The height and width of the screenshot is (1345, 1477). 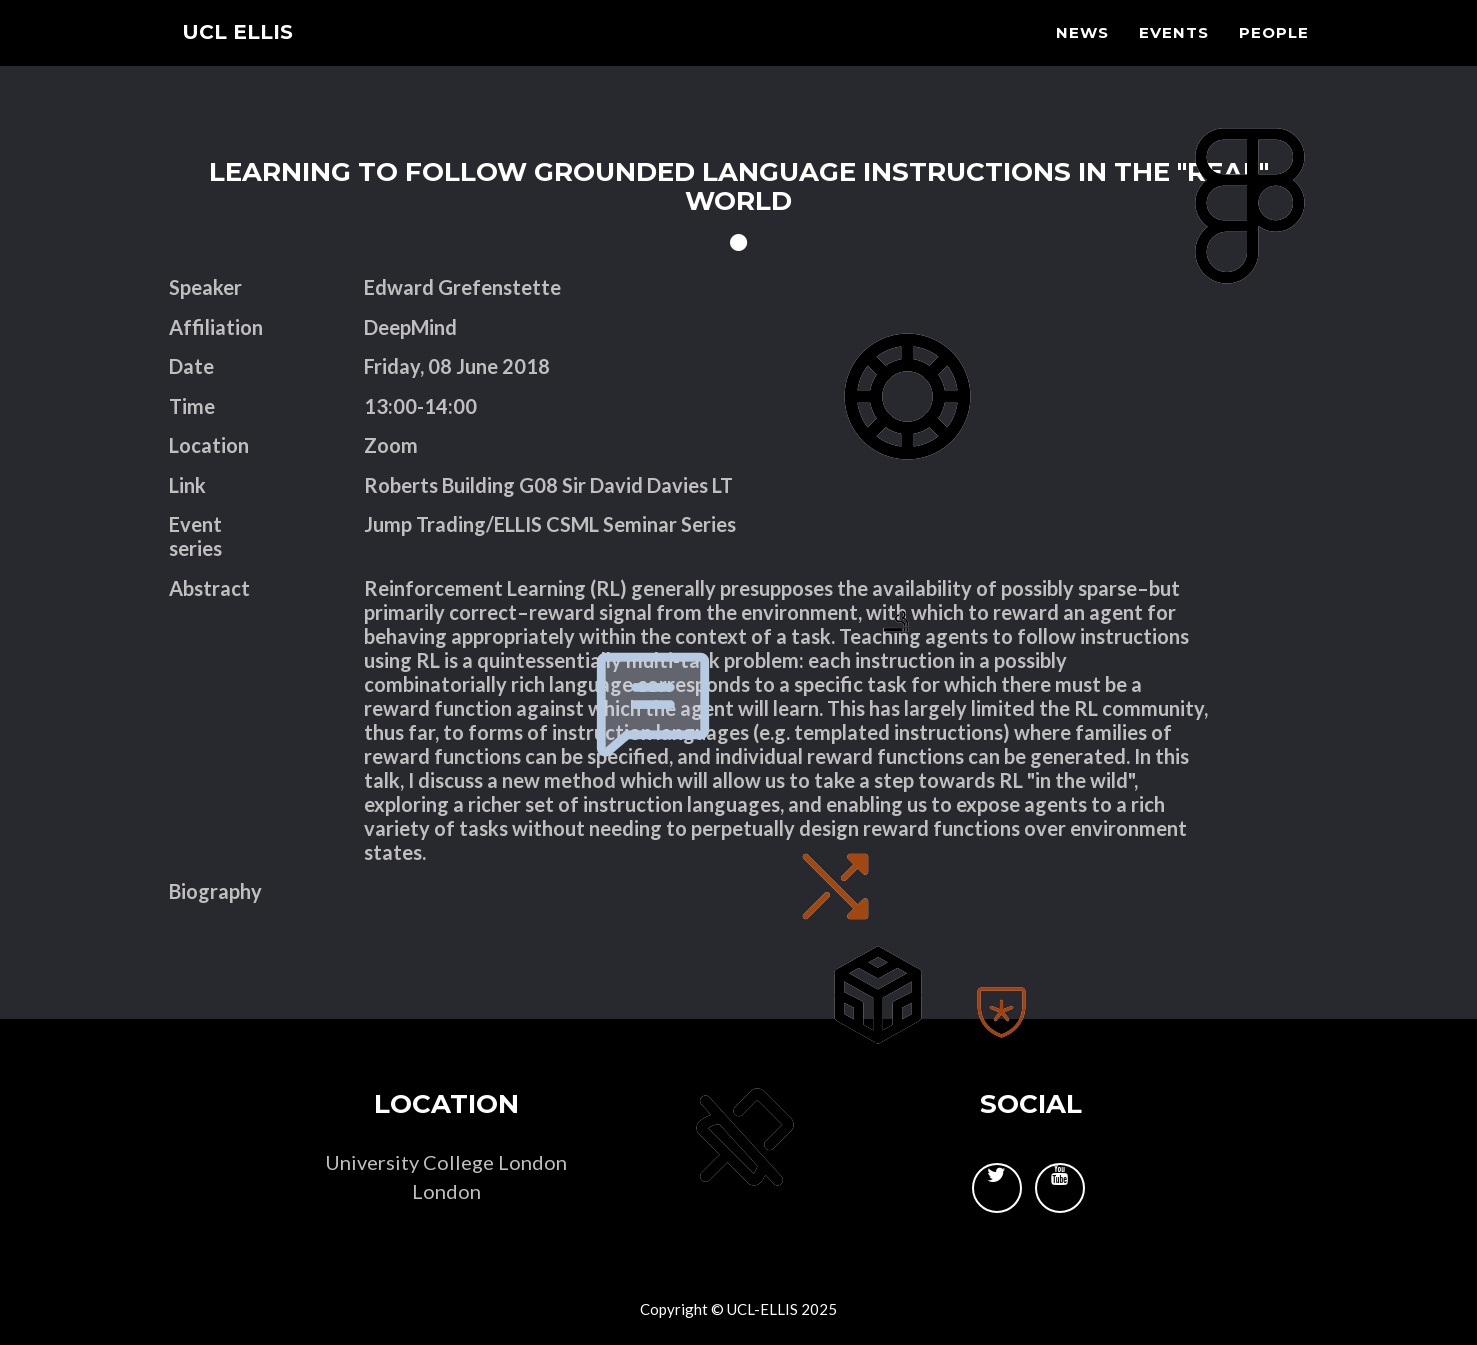 I want to click on shuffle or randomize playback order, so click(x=835, y=886).